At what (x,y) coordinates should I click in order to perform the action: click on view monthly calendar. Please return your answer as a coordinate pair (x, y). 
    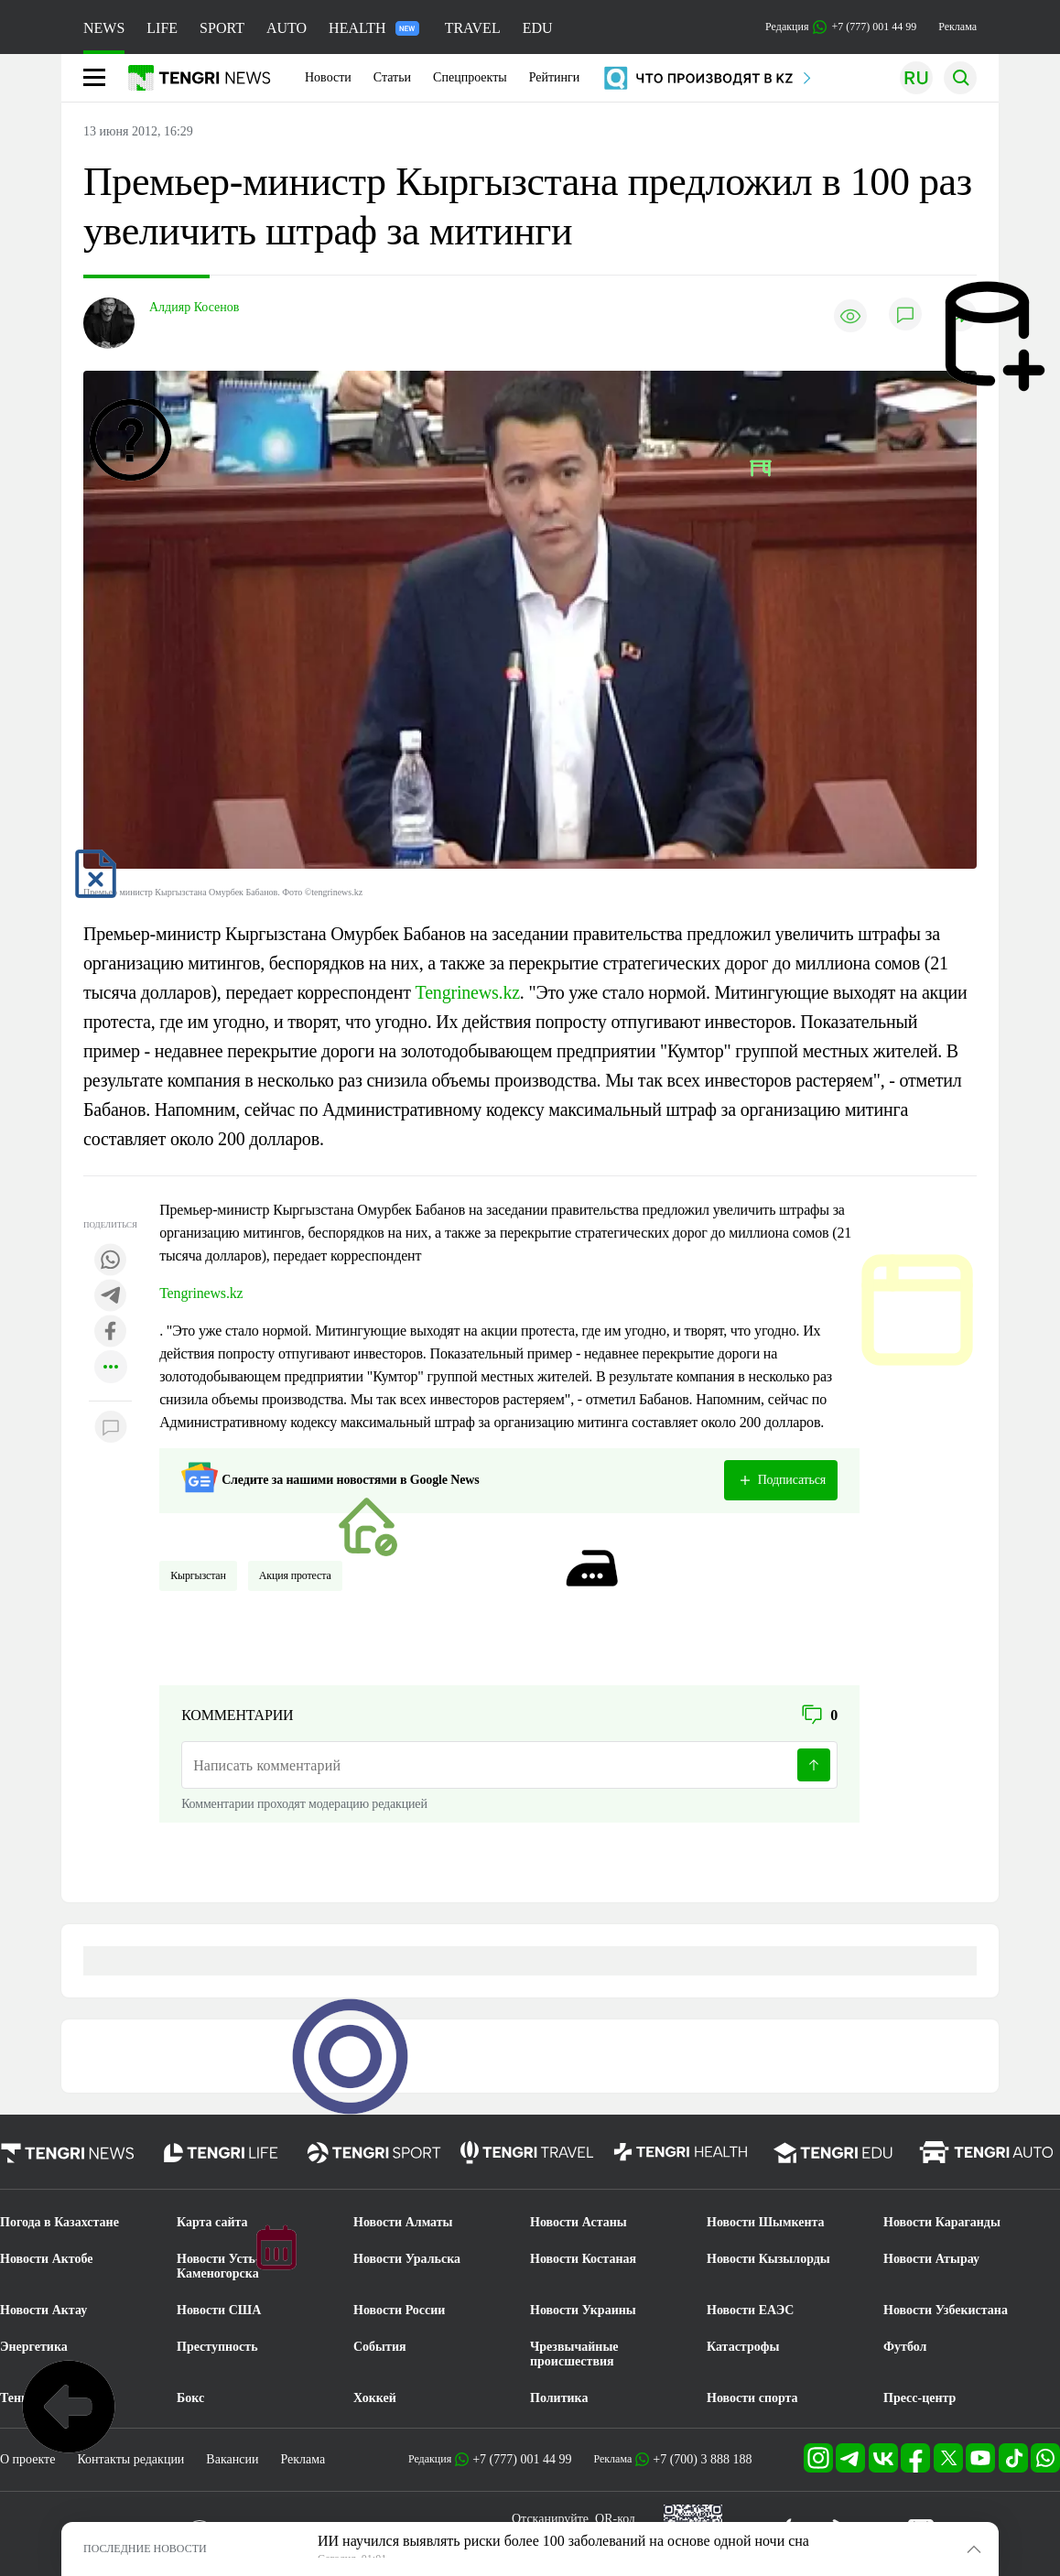
    Looking at the image, I should click on (276, 2247).